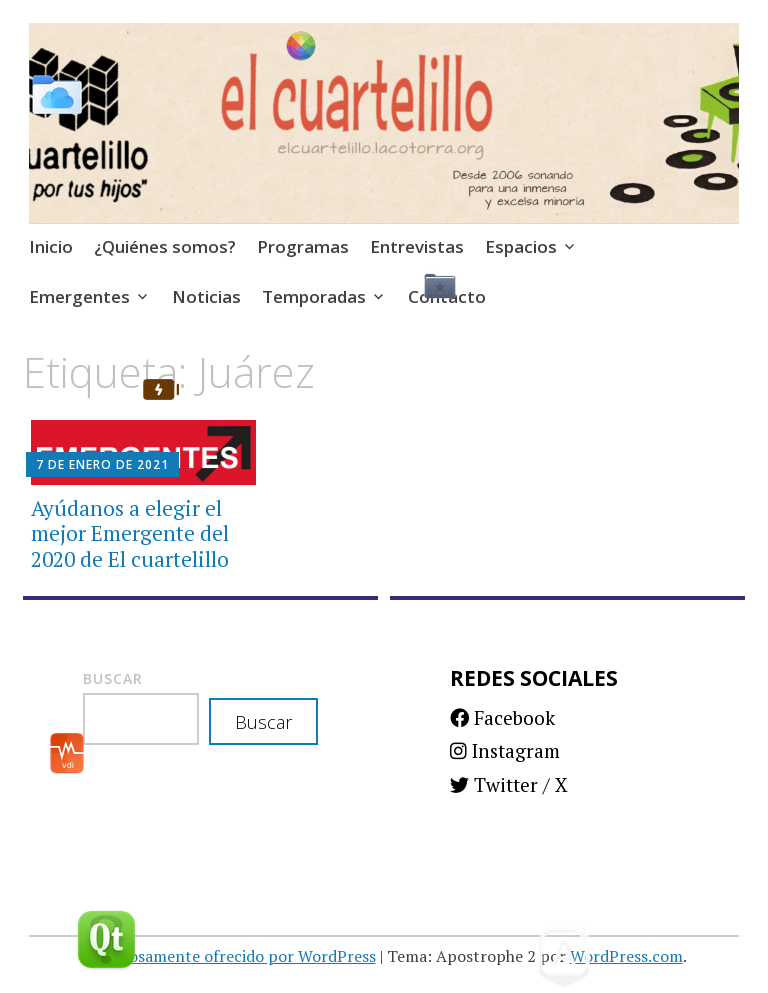 The height and width of the screenshot is (993, 768). I want to click on open Qt Assistant documentation browser, so click(106, 939).